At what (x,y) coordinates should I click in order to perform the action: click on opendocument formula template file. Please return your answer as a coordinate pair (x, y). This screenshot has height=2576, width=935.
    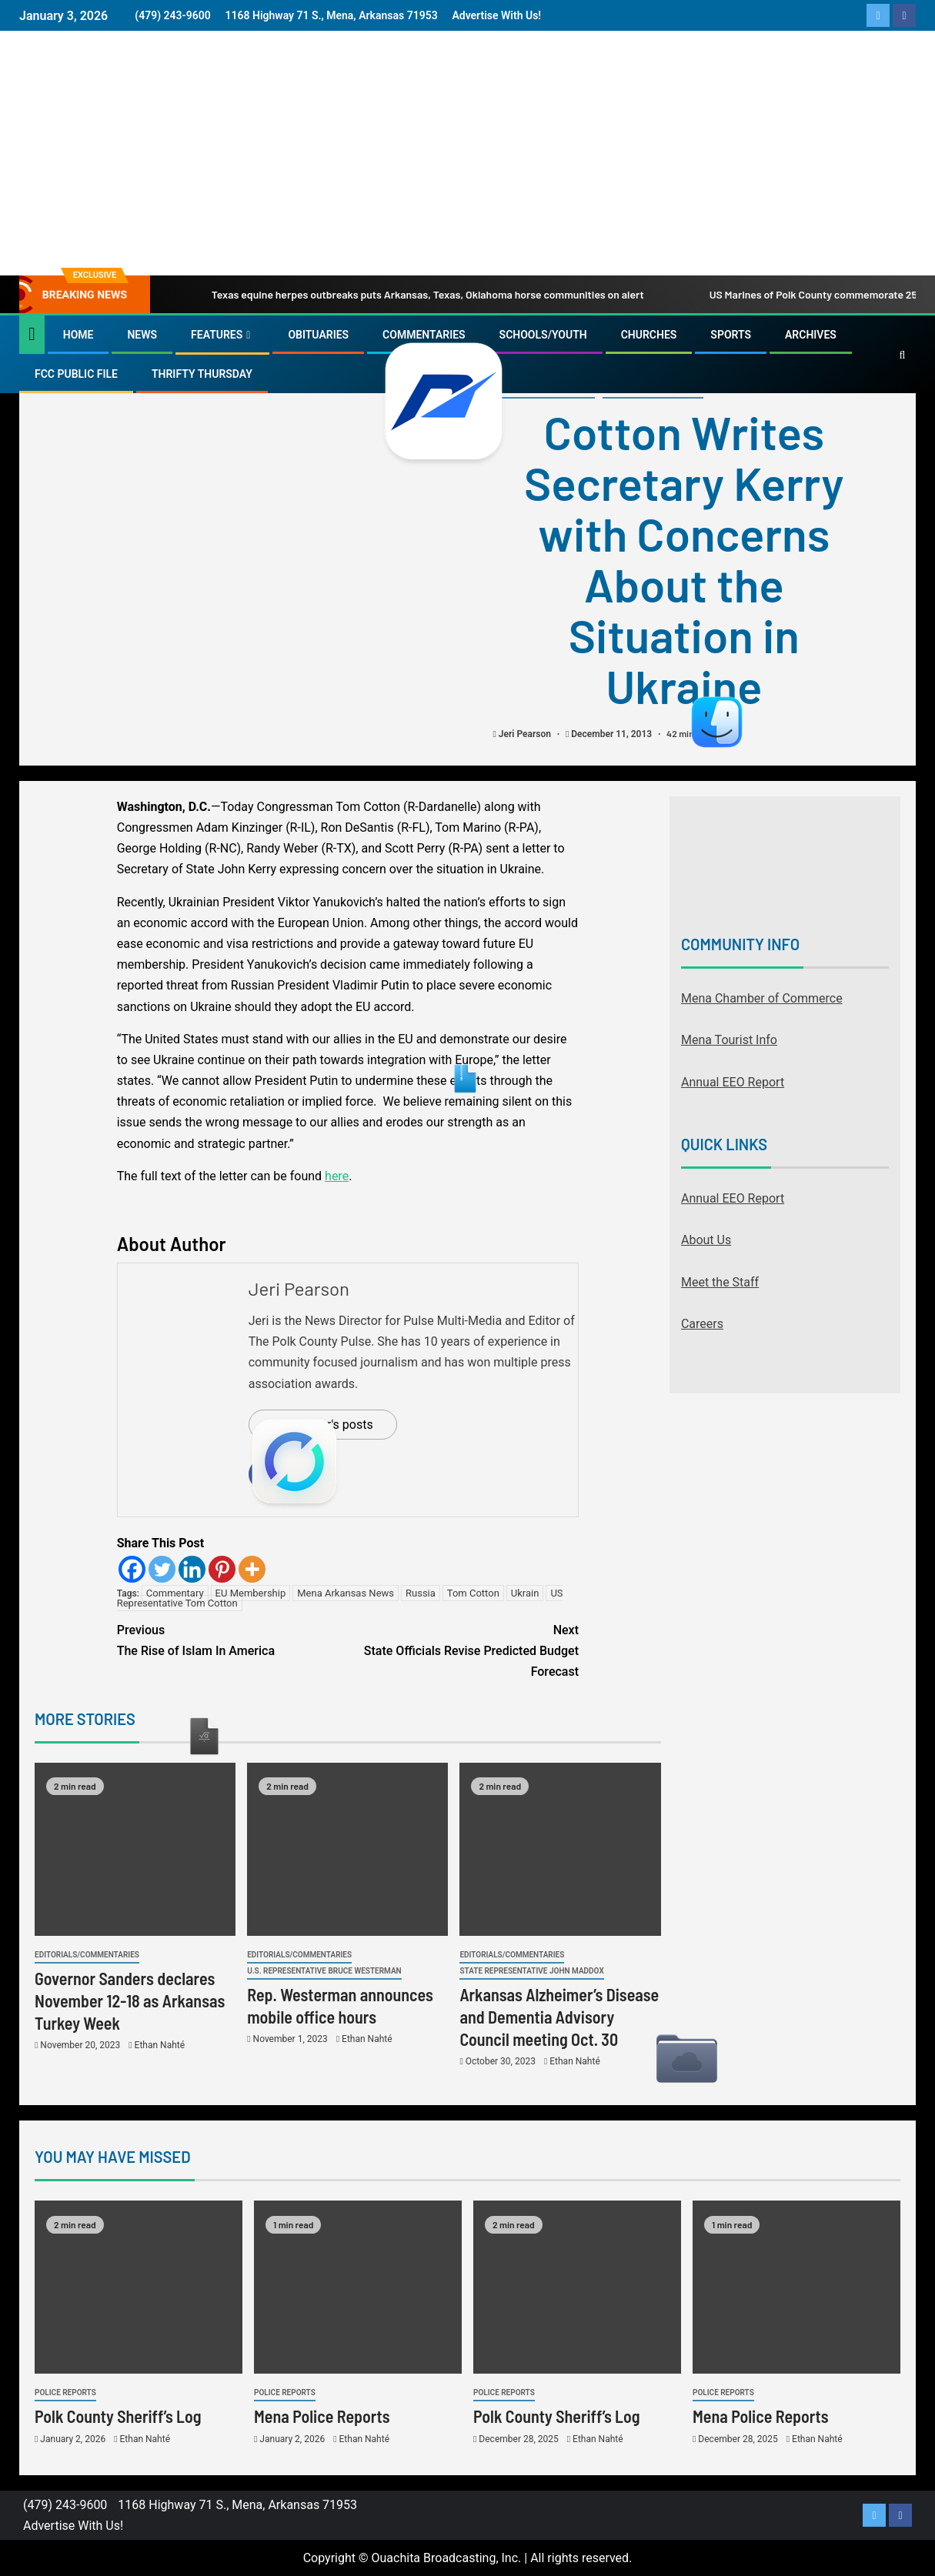
    Looking at the image, I should click on (204, 1737).